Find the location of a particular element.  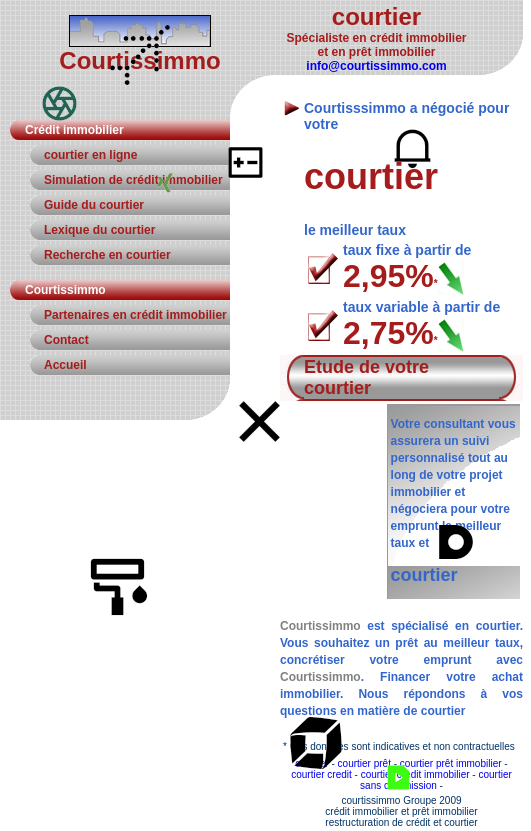

DatoCMS logo is located at coordinates (456, 542).